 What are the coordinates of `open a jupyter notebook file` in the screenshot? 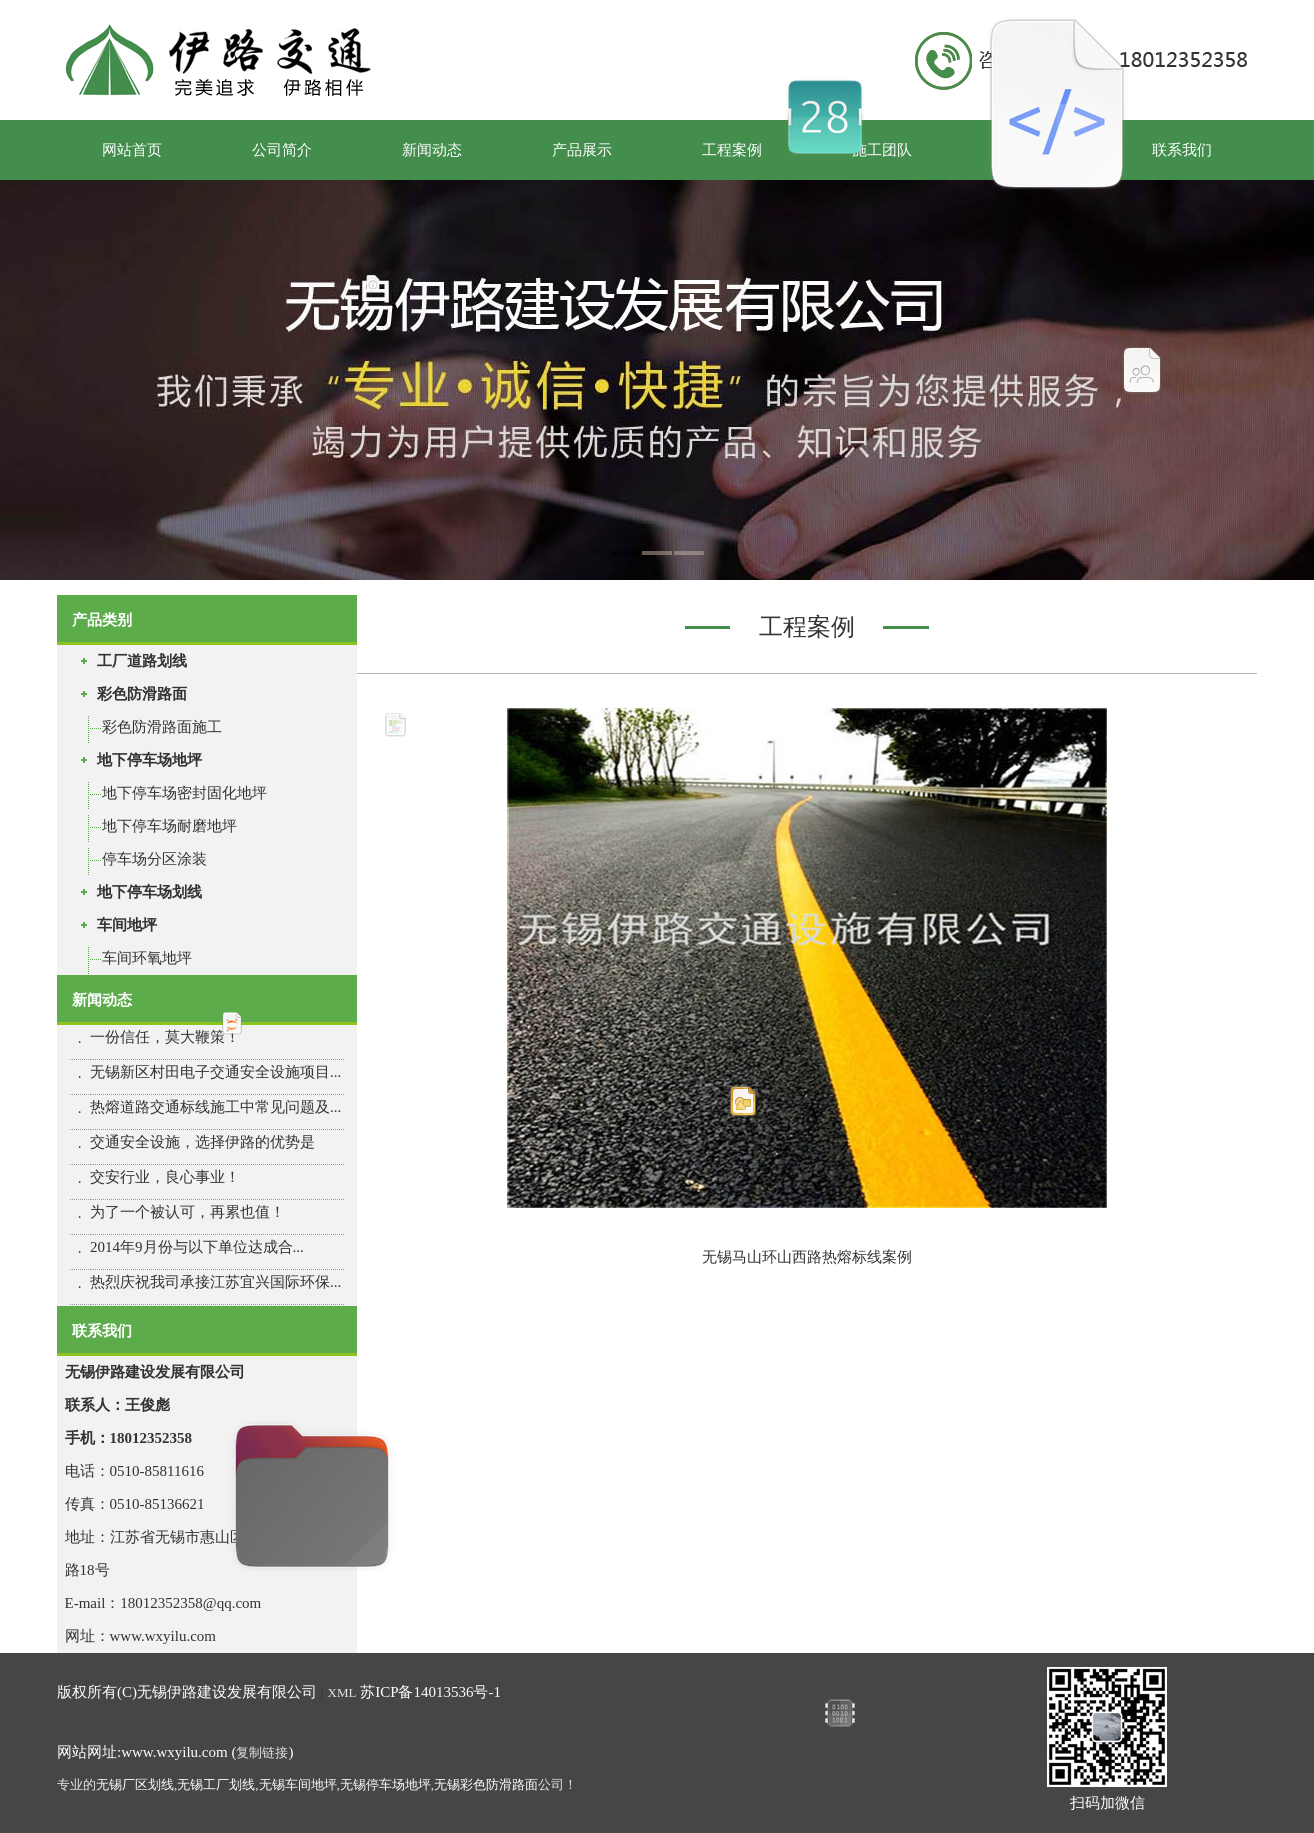 It's located at (232, 1023).